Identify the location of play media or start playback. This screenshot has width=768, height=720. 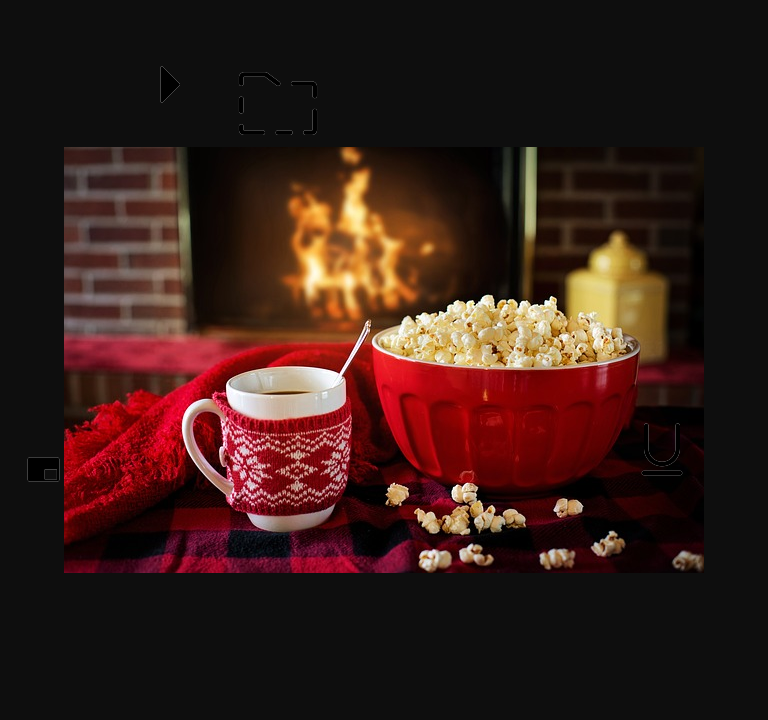
(170, 84).